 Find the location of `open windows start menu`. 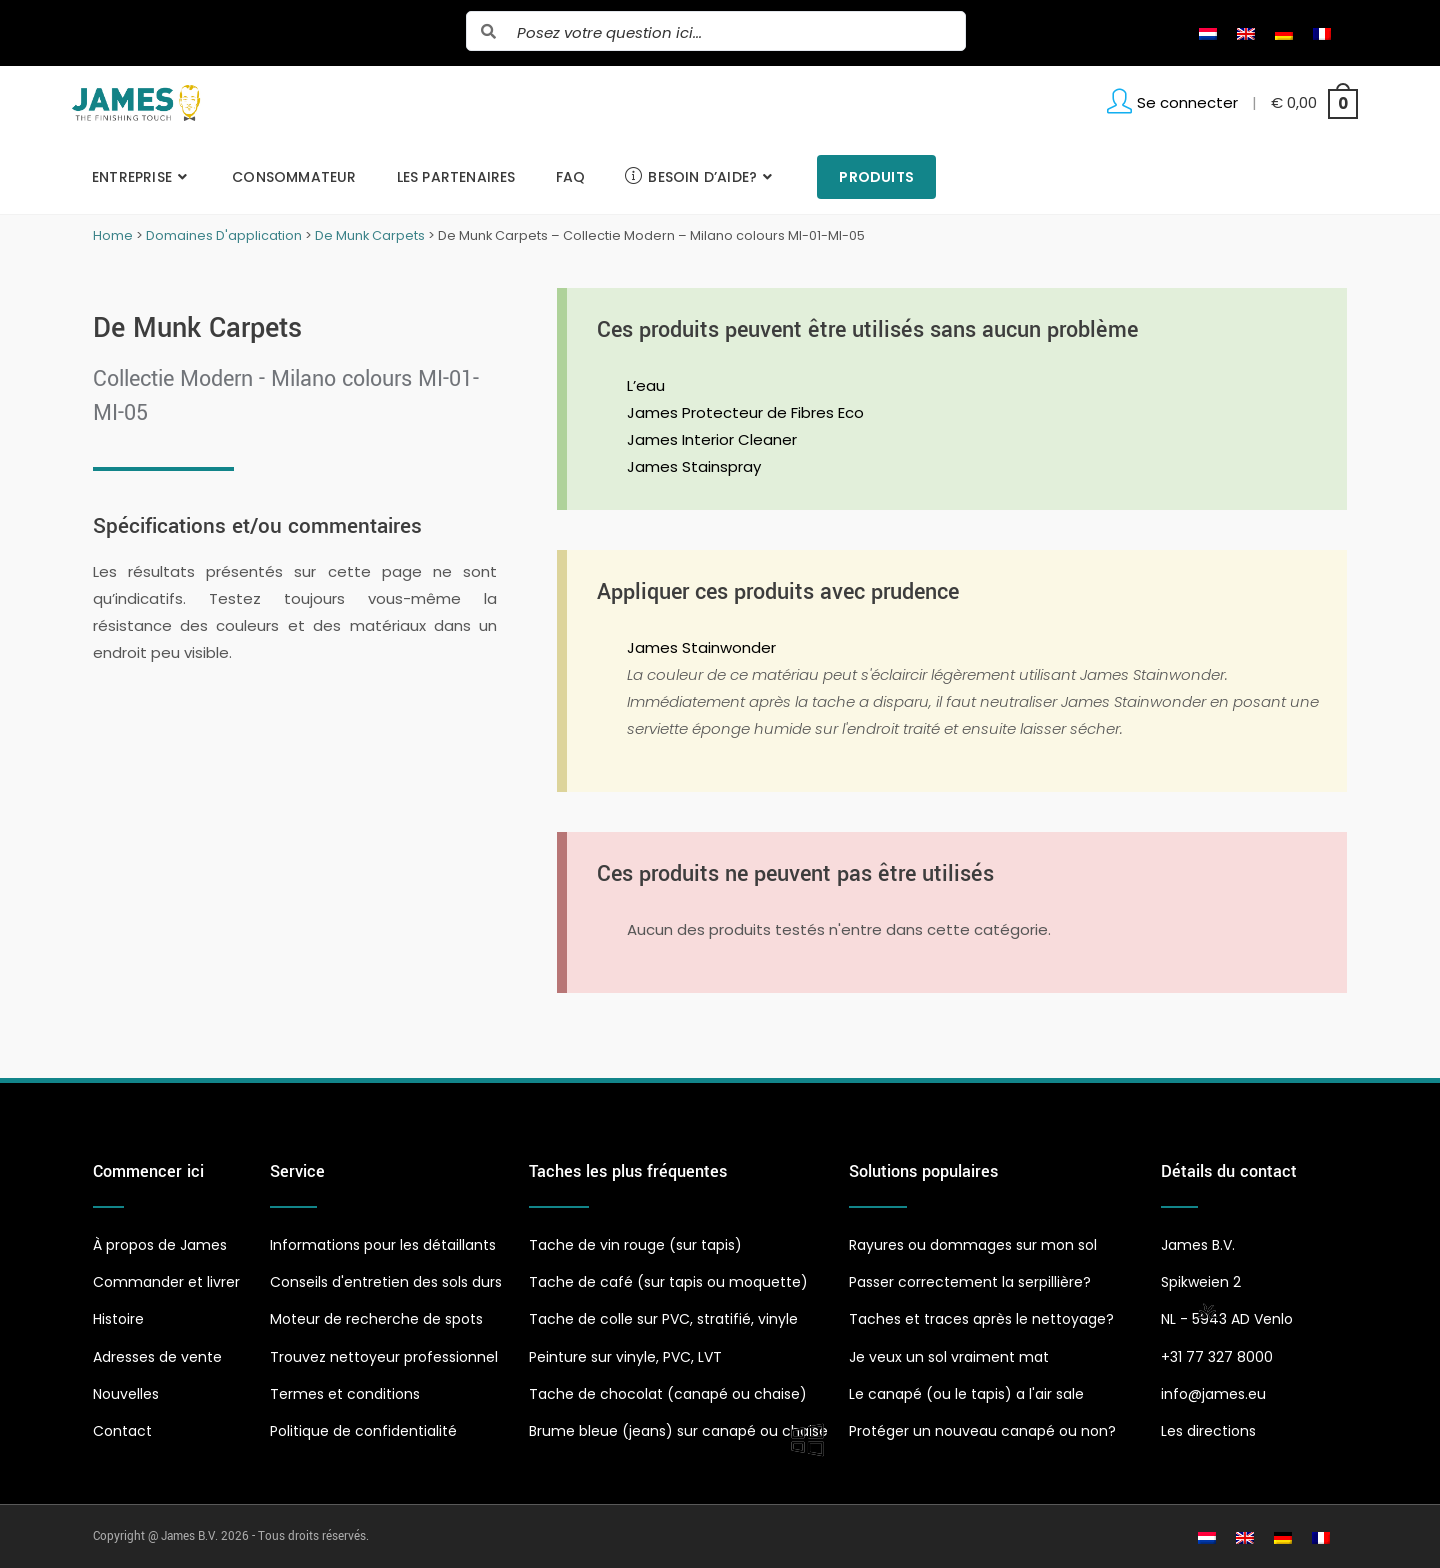

open windows start menu is located at coordinates (809, 1440).